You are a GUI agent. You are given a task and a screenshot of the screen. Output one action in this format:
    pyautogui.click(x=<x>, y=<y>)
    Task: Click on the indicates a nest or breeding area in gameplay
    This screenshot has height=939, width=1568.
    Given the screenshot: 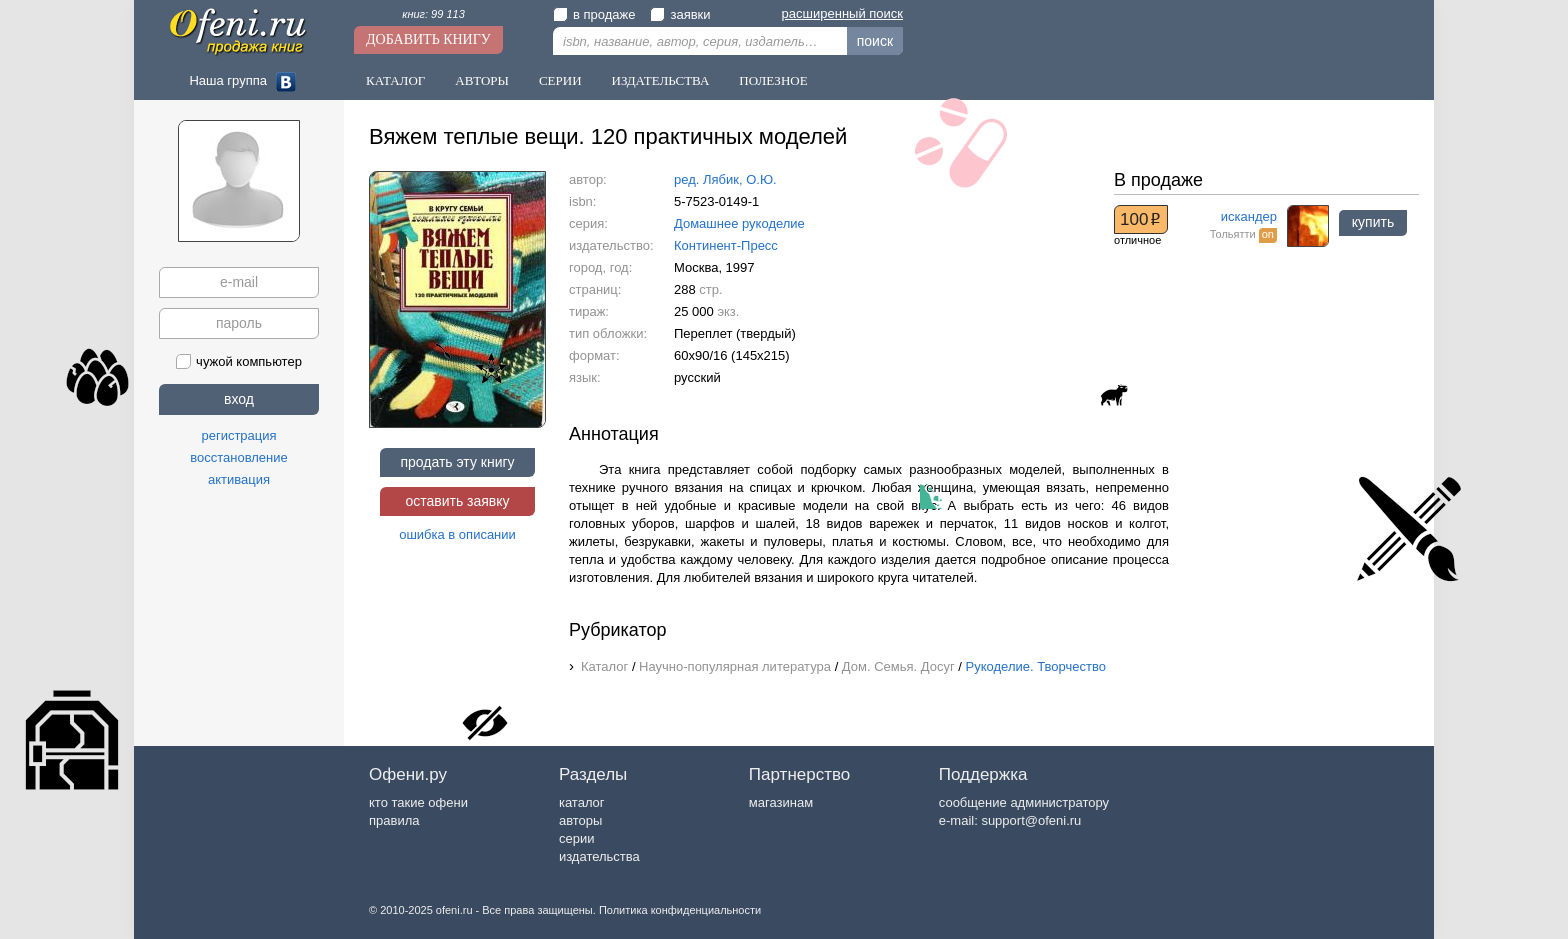 What is the action you would take?
    pyautogui.click(x=97, y=377)
    